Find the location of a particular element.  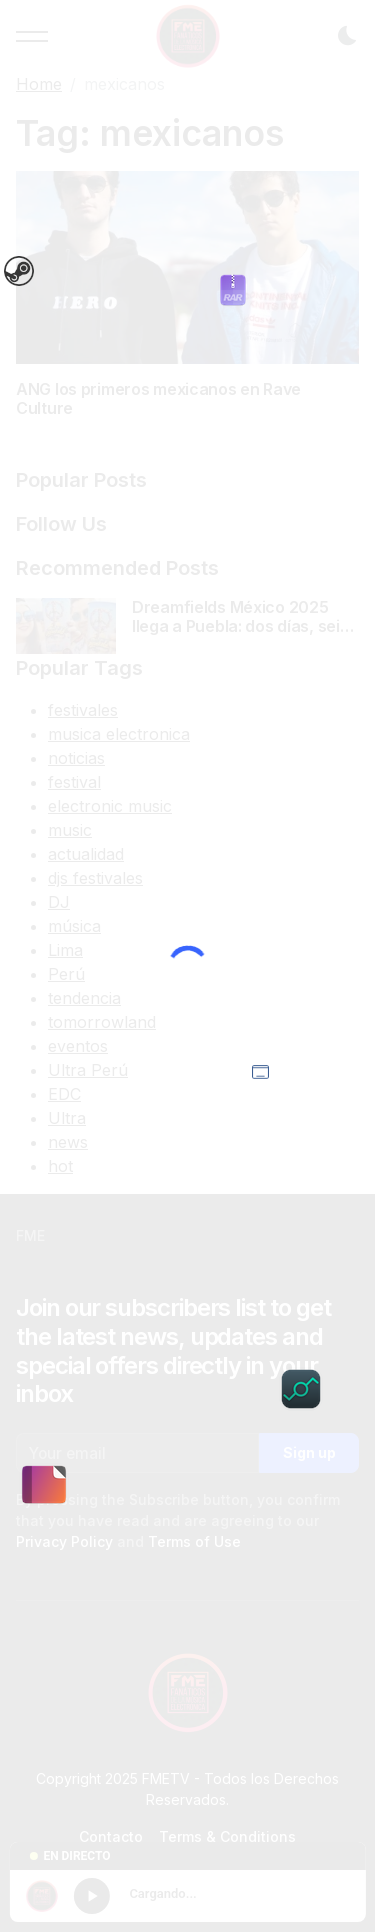

access desktop preferences or display settings is located at coordinates (260, 1072).